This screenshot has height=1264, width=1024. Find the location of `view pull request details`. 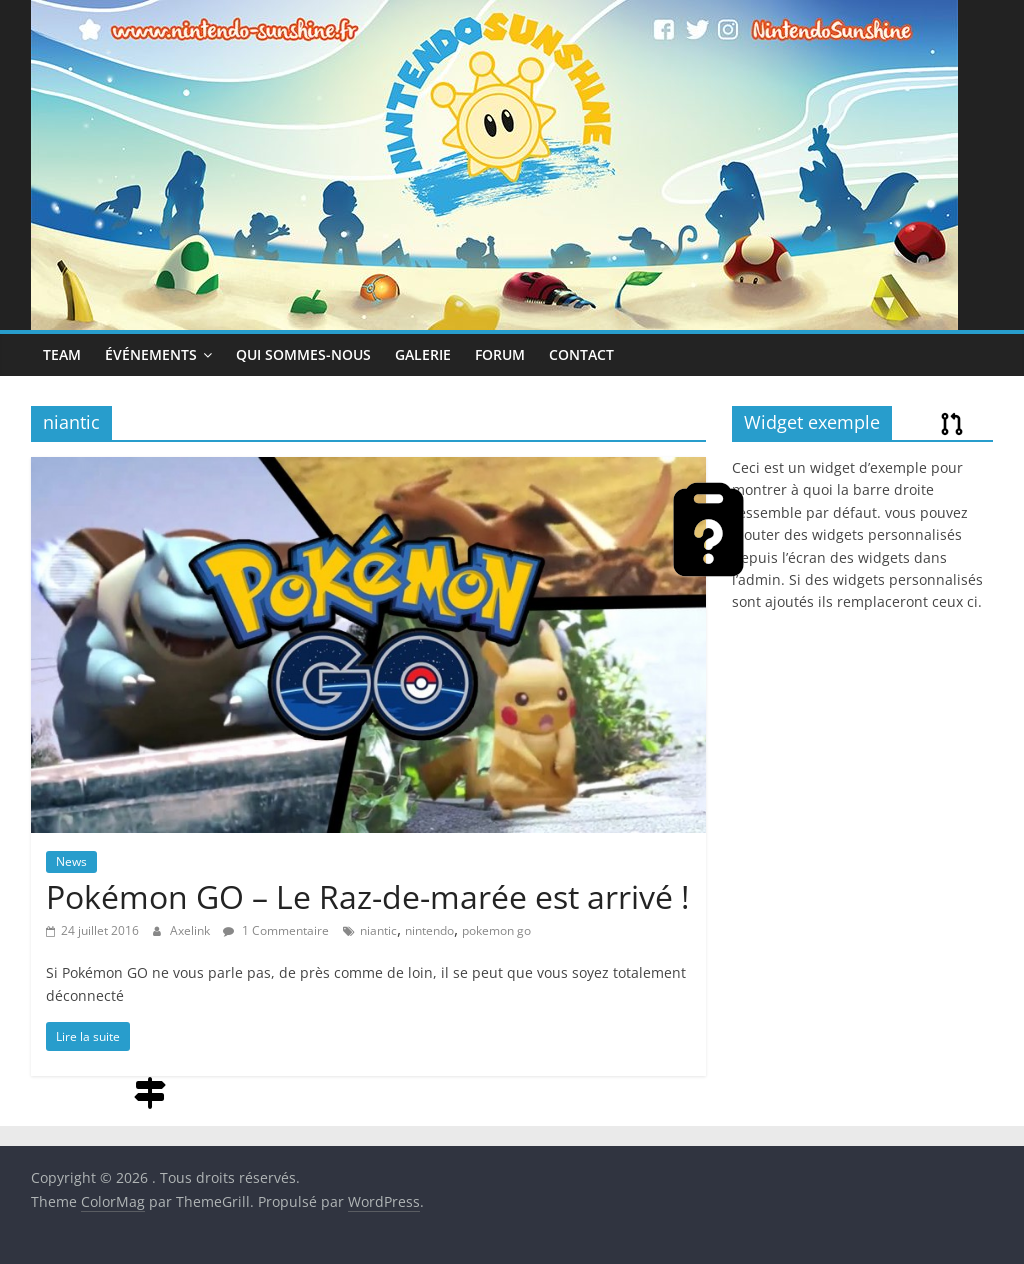

view pull request details is located at coordinates (952, 424).